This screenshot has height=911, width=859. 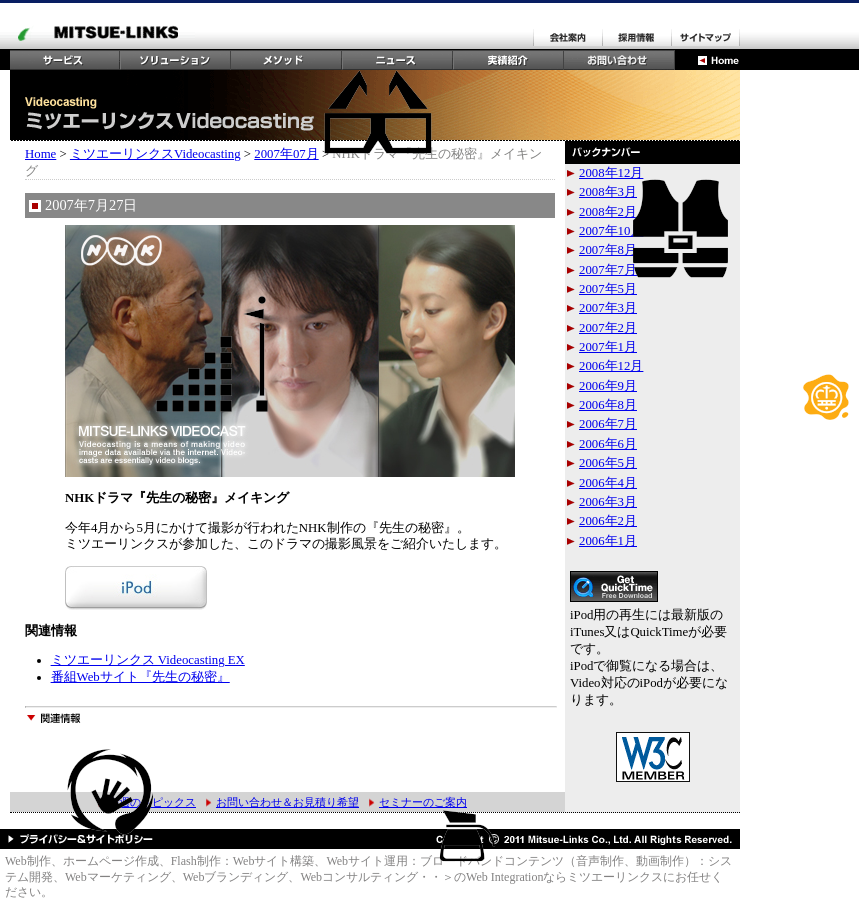 What do you see at coordinates (467, 835) in the screenshot?
I see `indicates coffee is available or brewing` at bounding box center [467, 835].